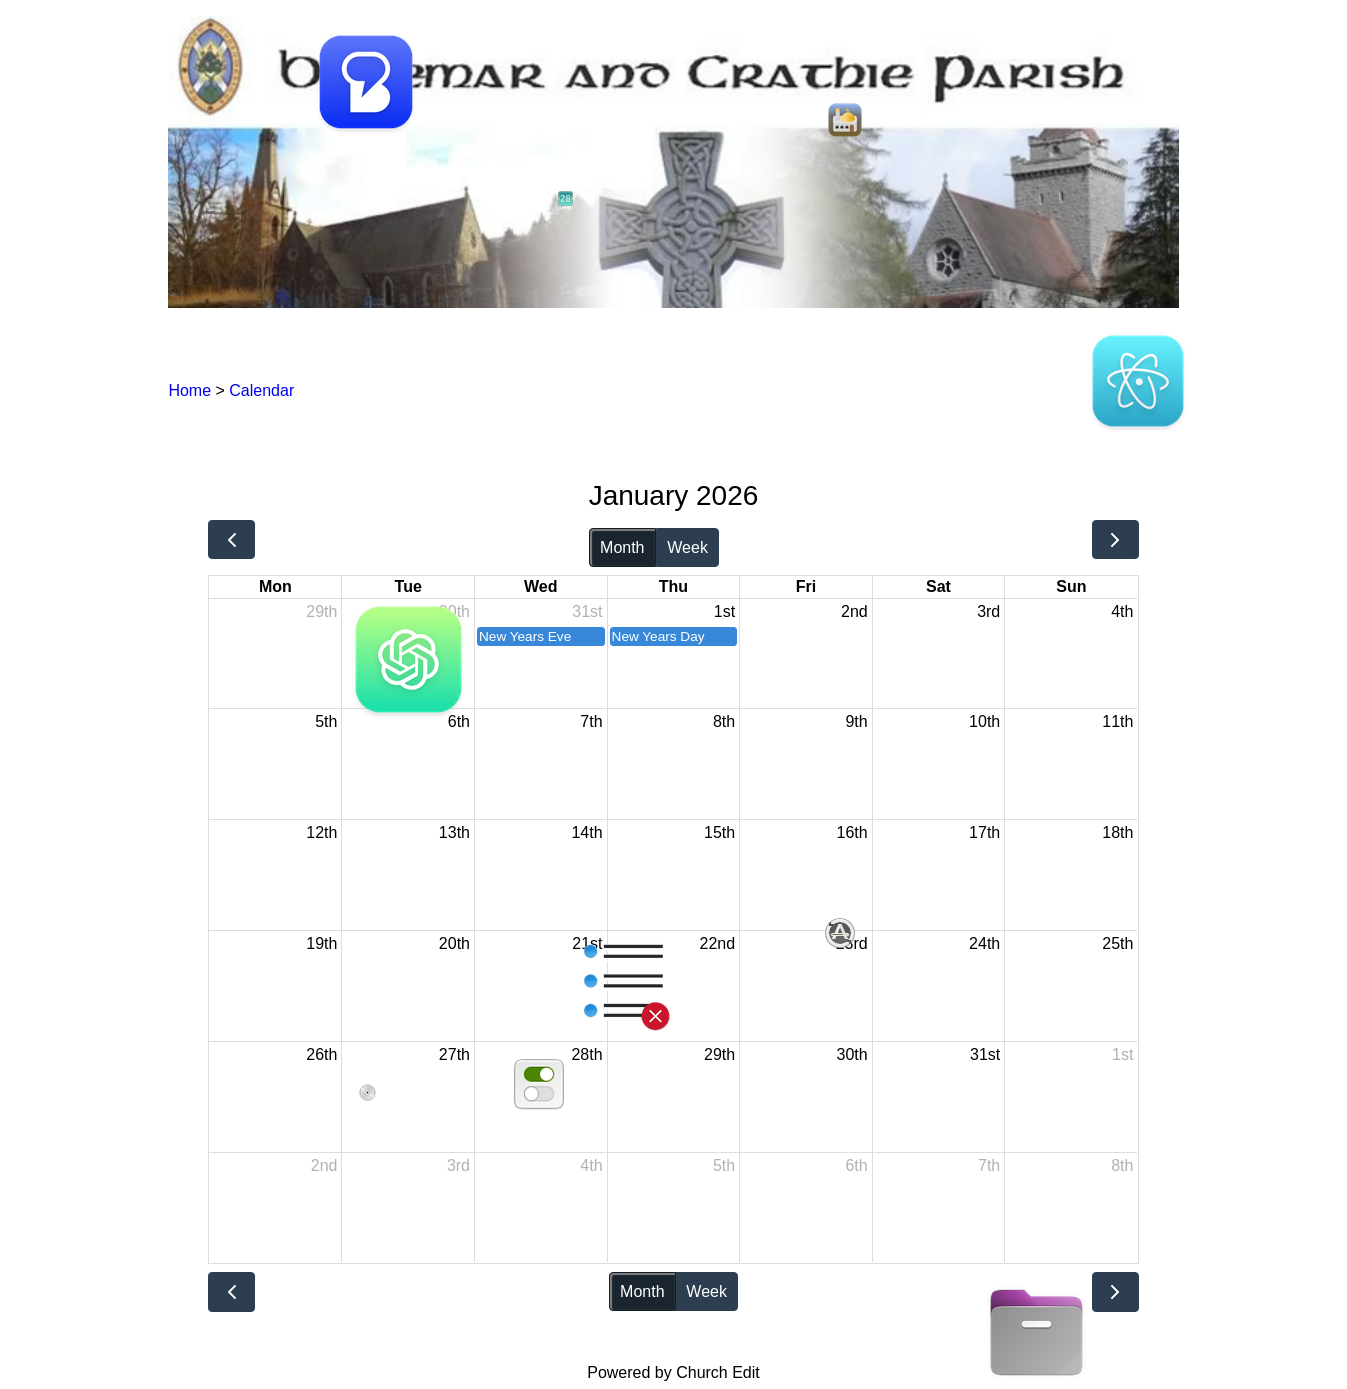 The image size is (1347, 1389). Describe the element at coordinates (623, 982) in the screenshot. I see `remove an item from the list` at that location.